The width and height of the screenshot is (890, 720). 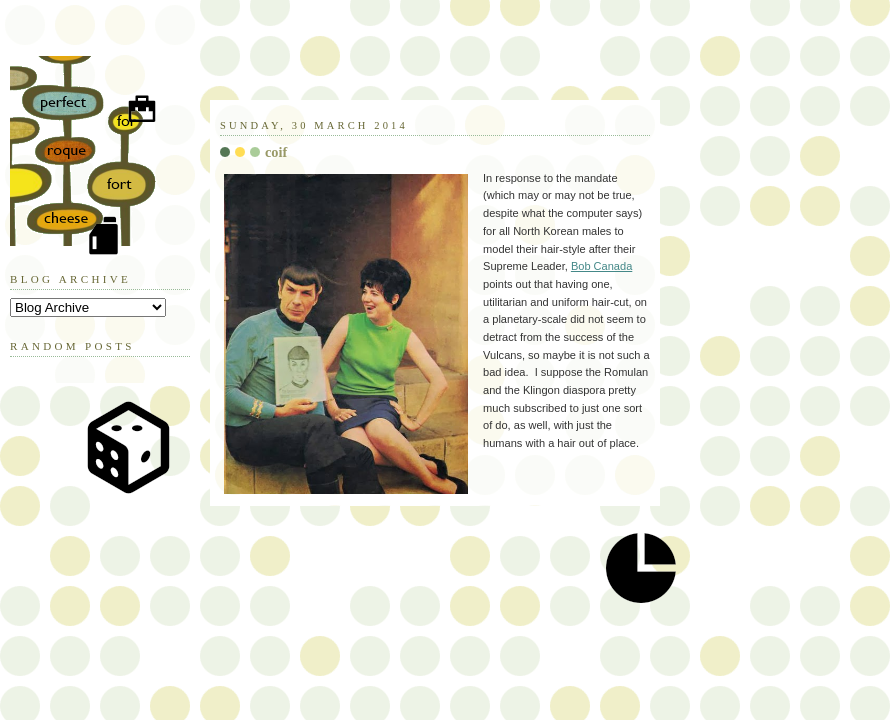 I want to click on randomize or shuffle content, so click(x=128, y=447).